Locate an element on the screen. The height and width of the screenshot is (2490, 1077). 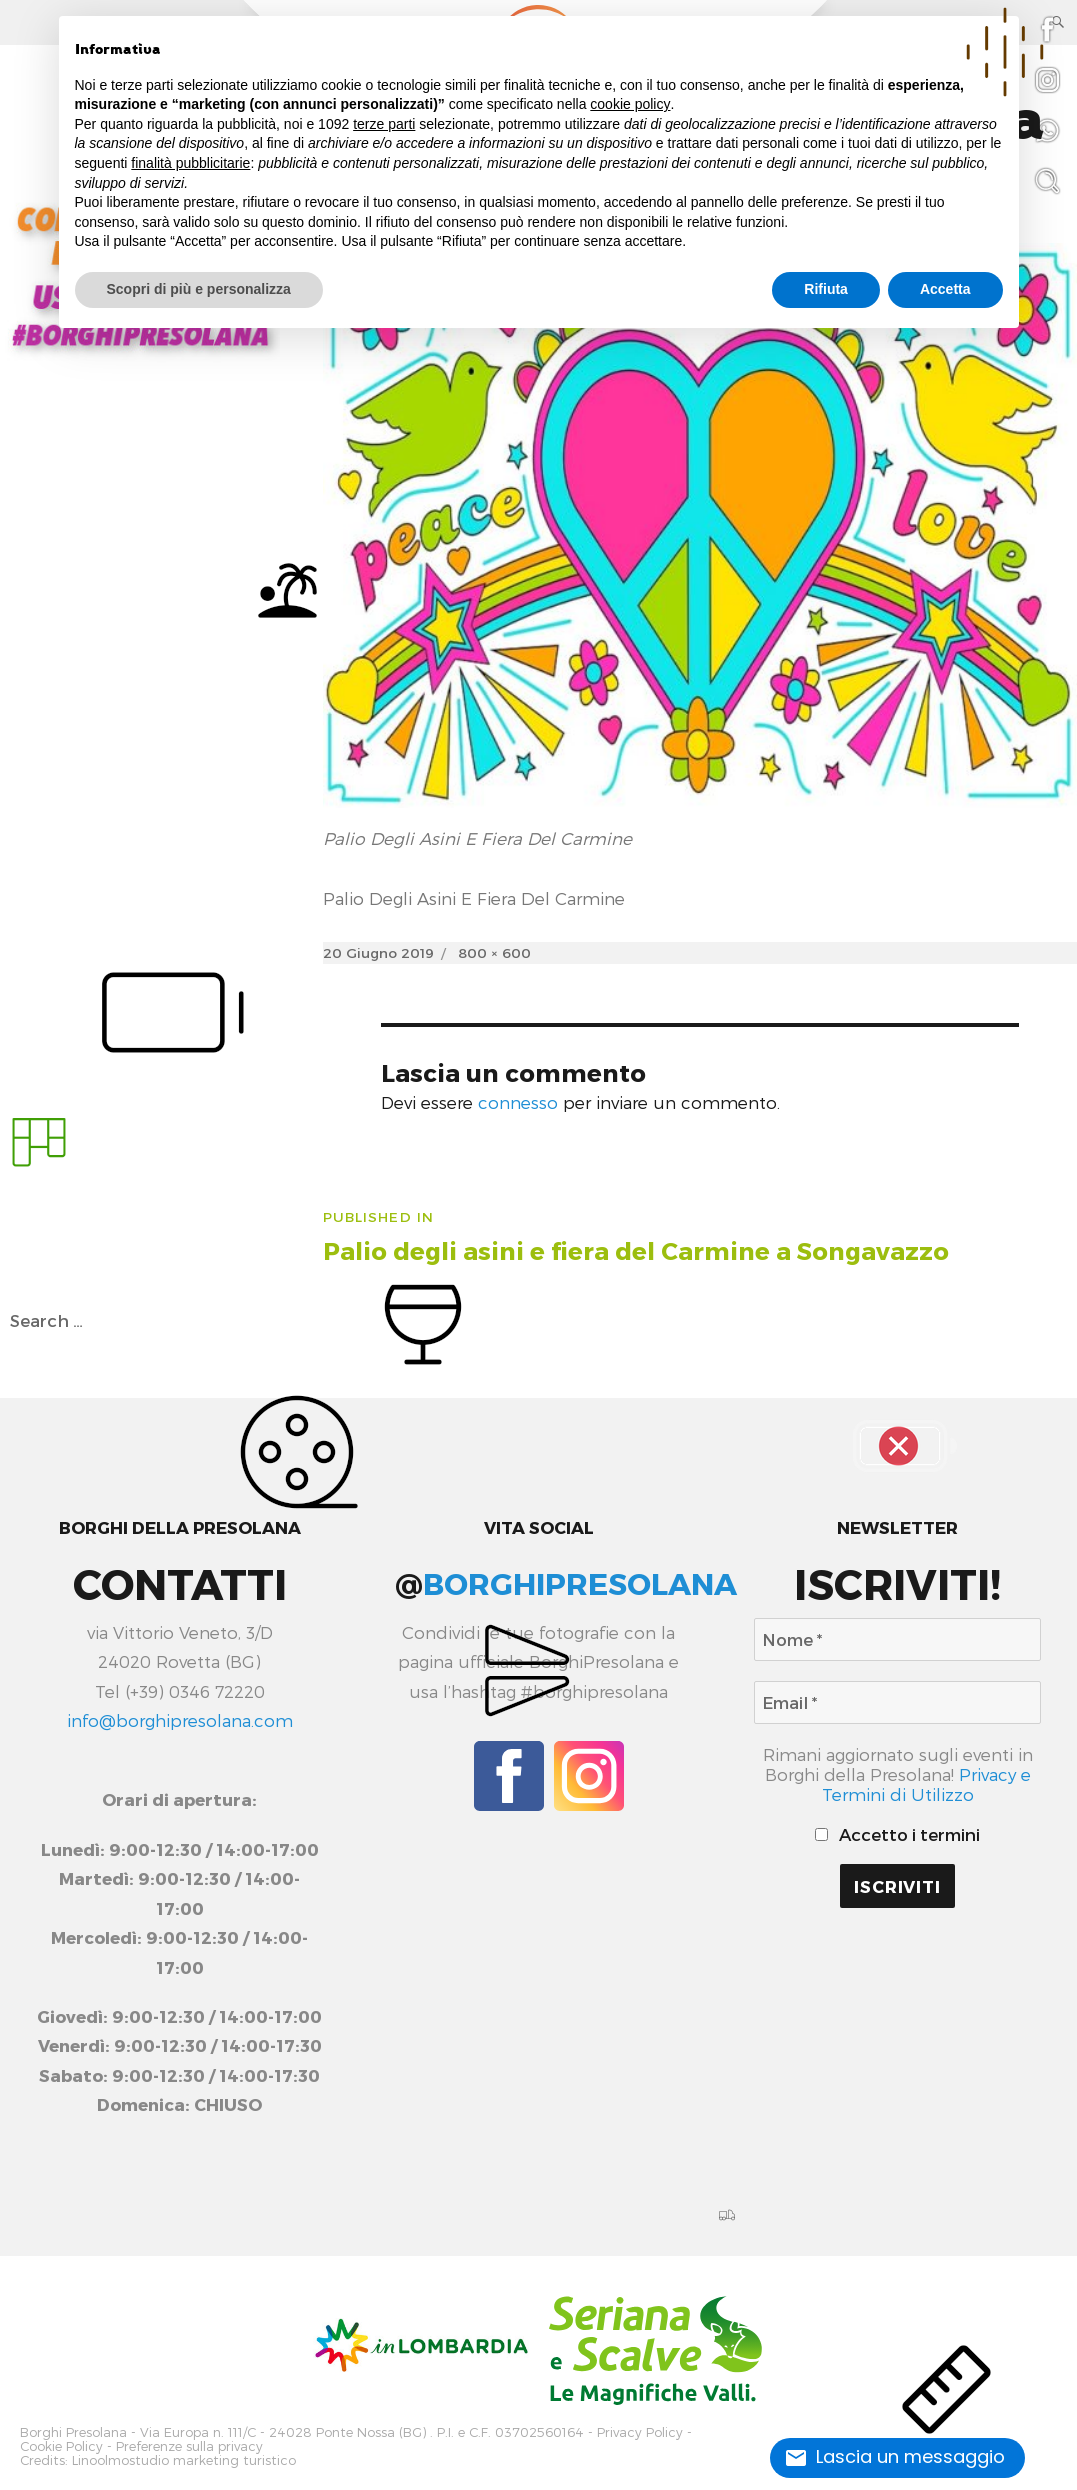
view wine or beverage menu is located at coordinates (423, 1323).